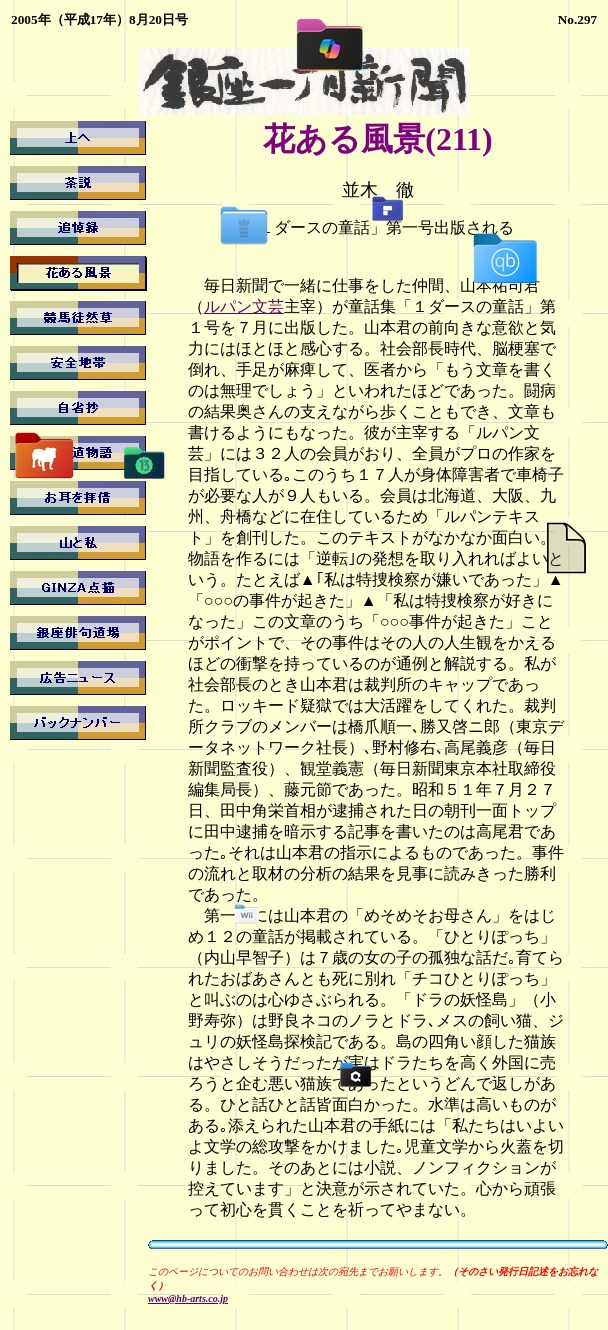 Image resolution: width=608 pixels, height=1330 pixels. I want to click on folder containing android 13 related files, so click(144, 464).